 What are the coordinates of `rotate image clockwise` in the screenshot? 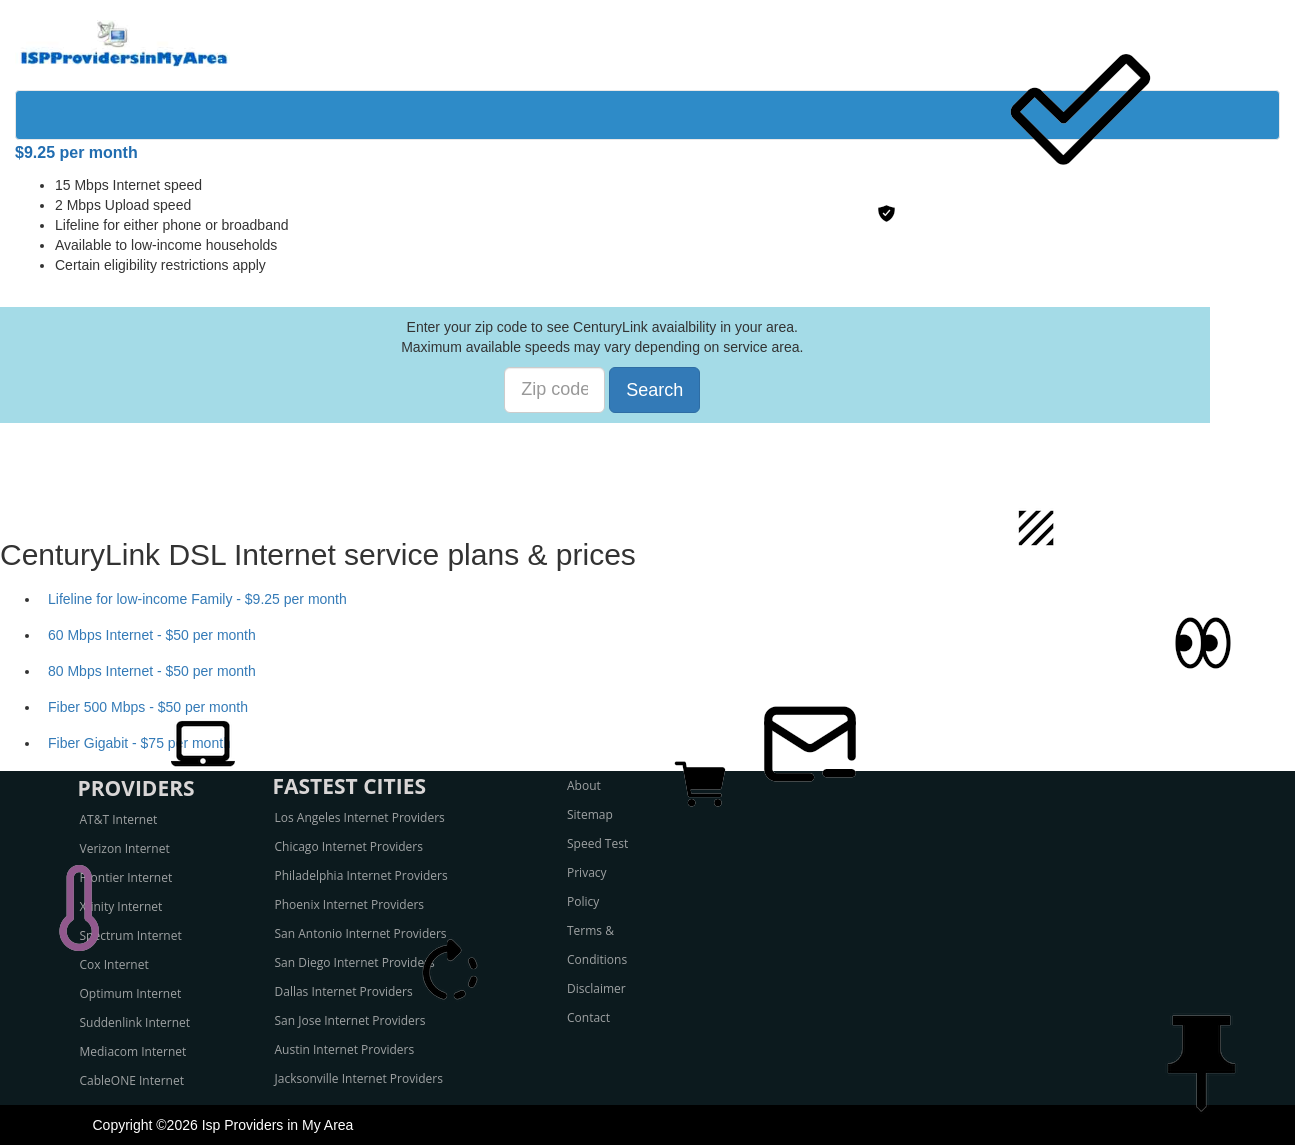 It's located at (450, 972).